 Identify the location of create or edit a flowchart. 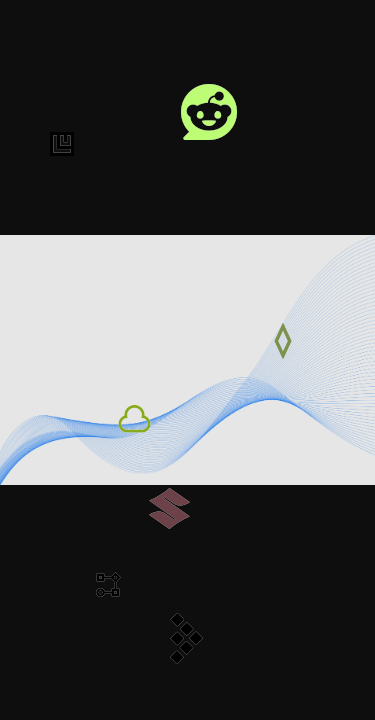
(108, 585).